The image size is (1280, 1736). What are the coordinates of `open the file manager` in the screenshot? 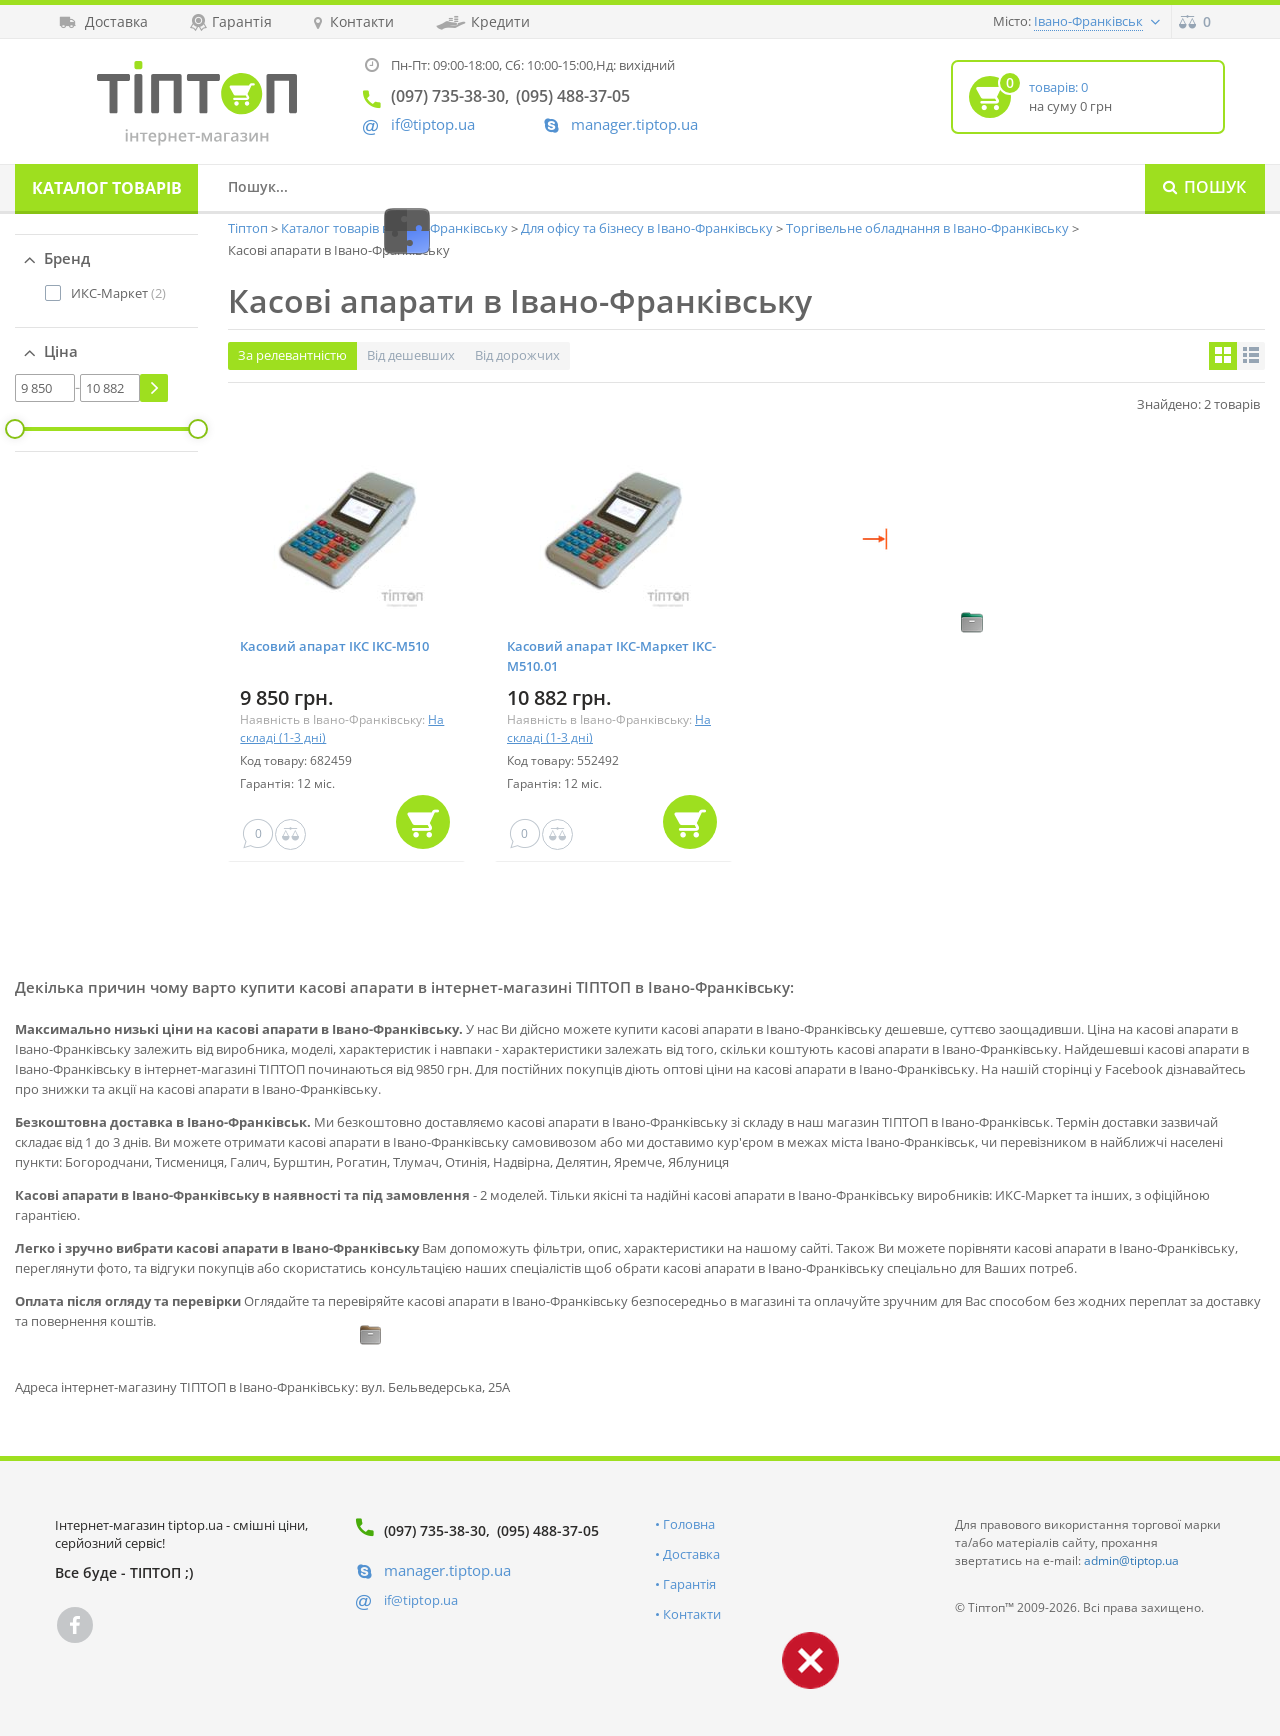 It's located at (972, 622).